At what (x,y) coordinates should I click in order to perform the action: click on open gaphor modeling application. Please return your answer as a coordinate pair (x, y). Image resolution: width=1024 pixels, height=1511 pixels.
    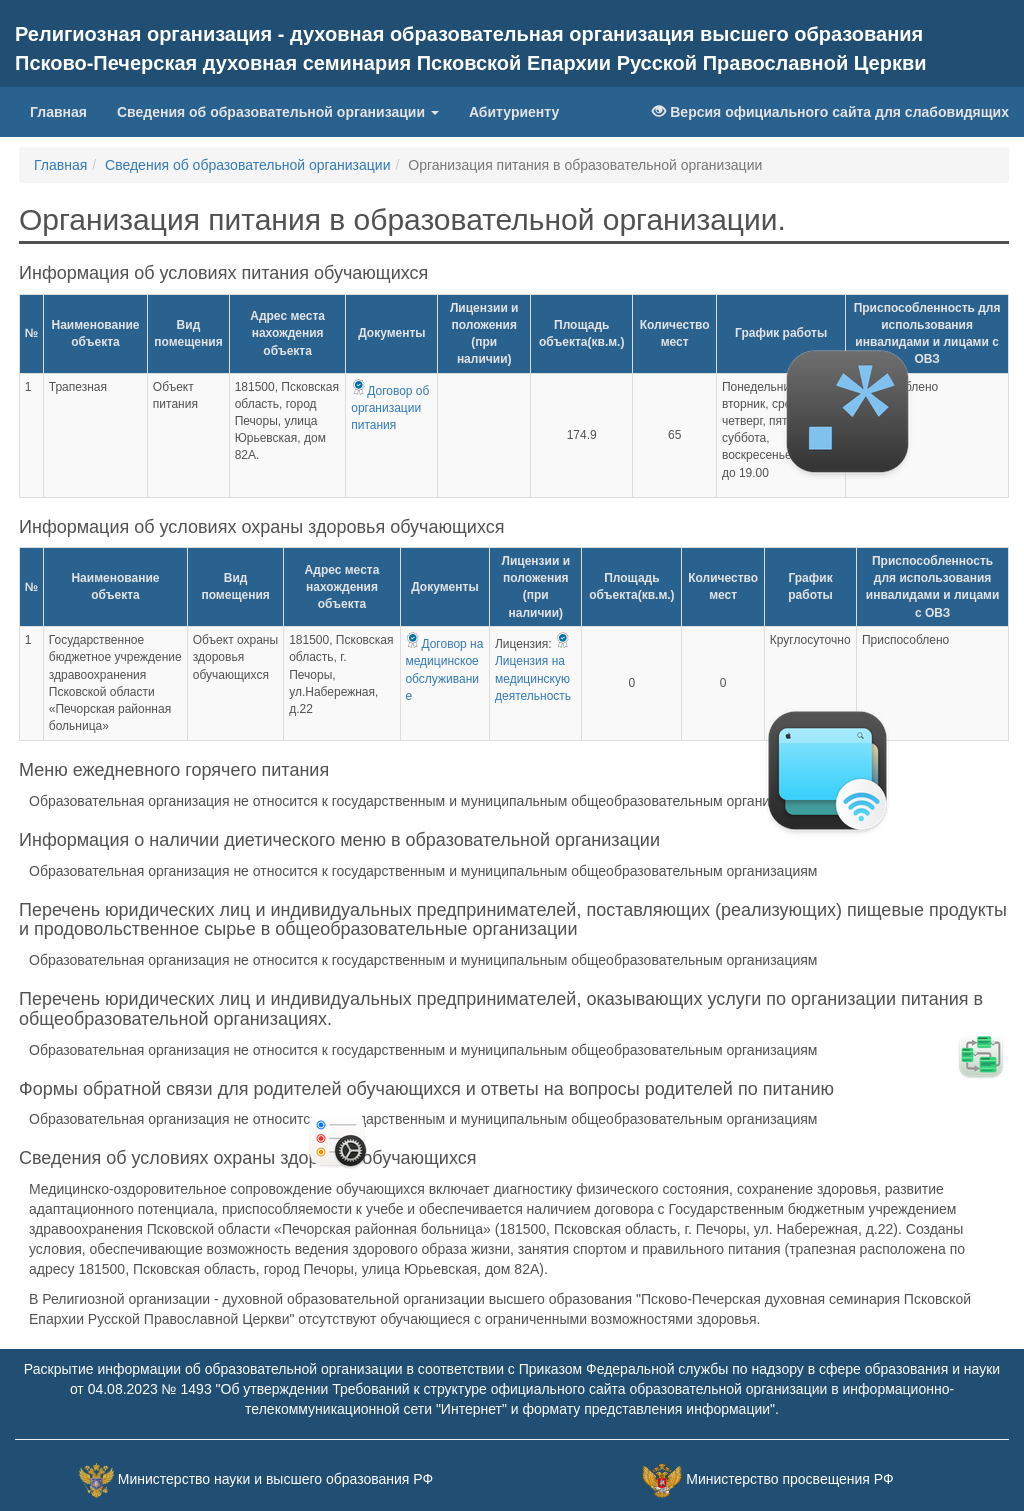
    Looking at the image, I should click on (981, 1055).